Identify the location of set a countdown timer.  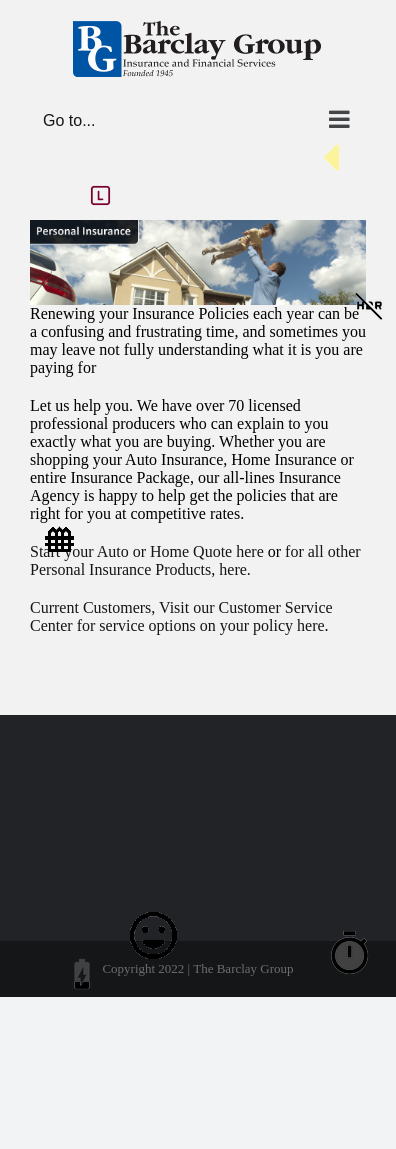
(349, 953).